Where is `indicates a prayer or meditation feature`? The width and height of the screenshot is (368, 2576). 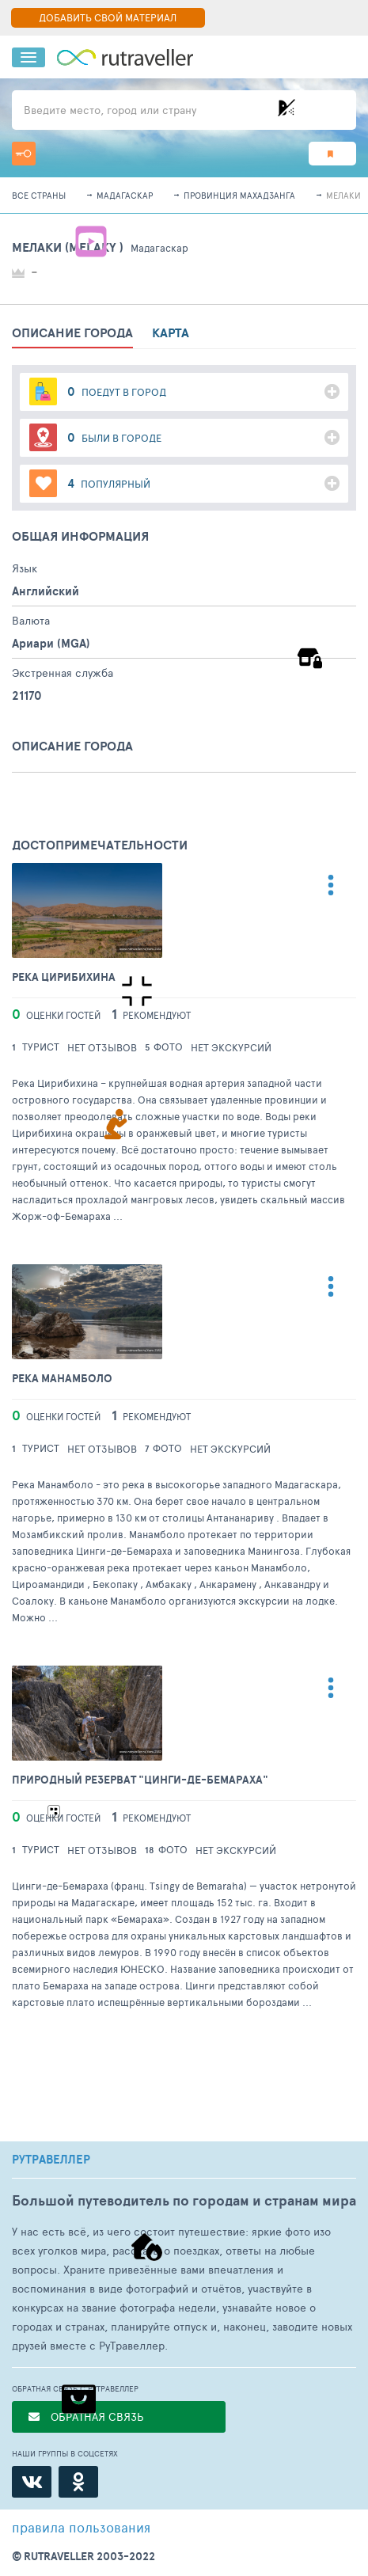
indicates a prayer or meditation feature is located at coordinates (116, 1124).